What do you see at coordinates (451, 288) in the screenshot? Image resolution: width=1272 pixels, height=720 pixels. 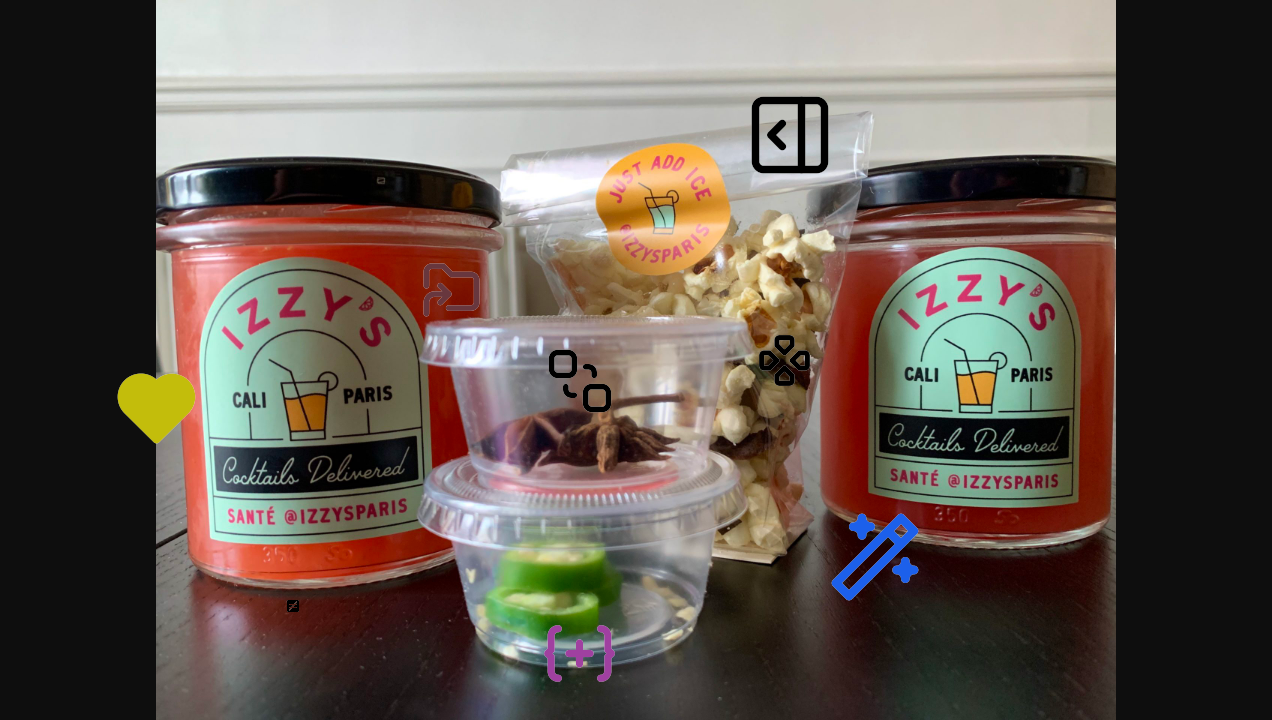 I see `create a symbolic link to this folder` at bounding box center [451, 288].